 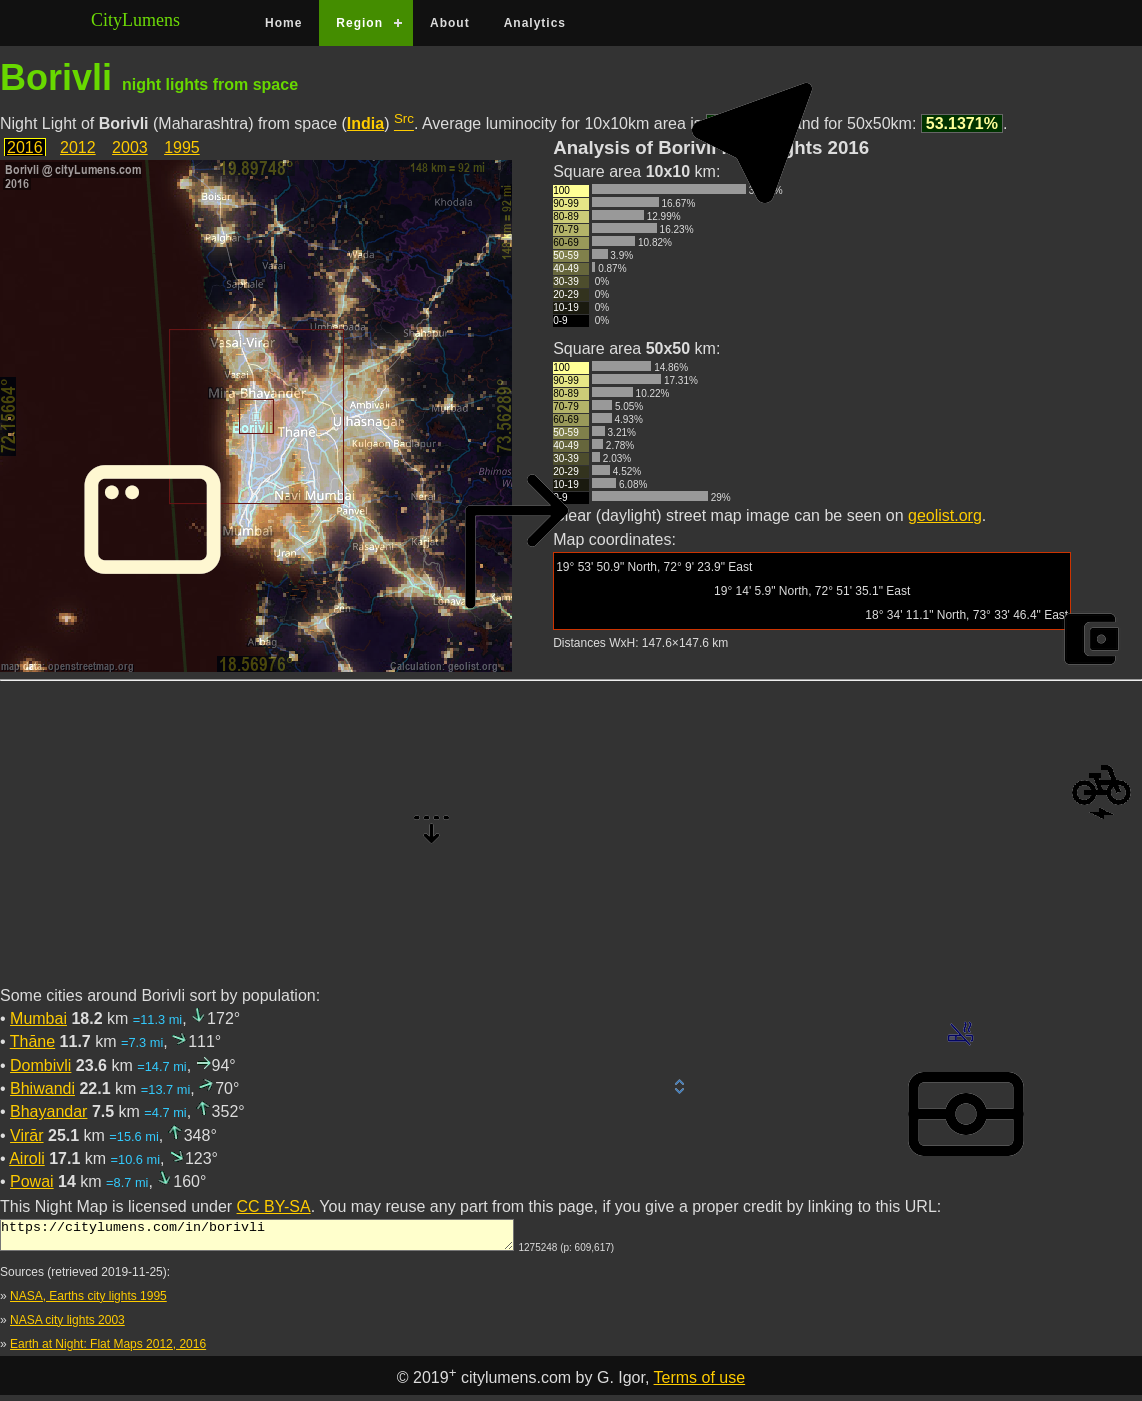 What do you see at coordinates (753, 142) in the screenshot?
I see `send current location` at bounding box center [753, 142].